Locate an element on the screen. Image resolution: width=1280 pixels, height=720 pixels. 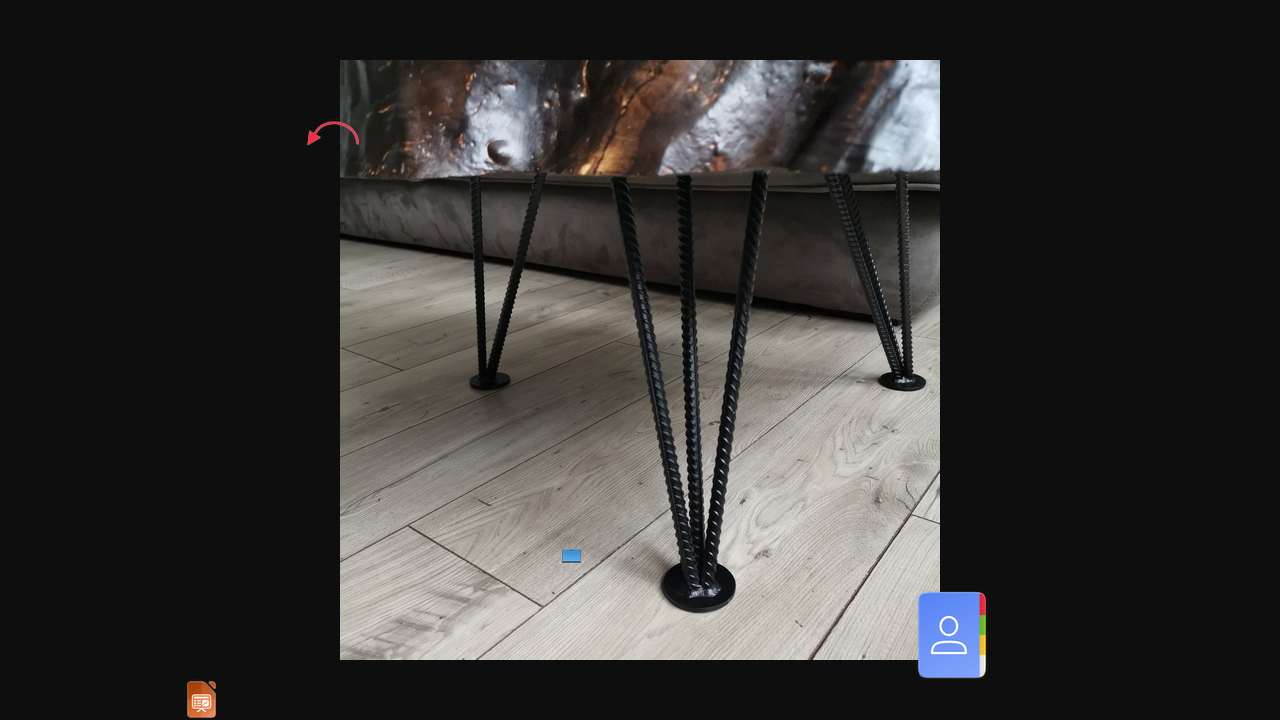
open contacts or address book app is located at coordinates (952, 635).